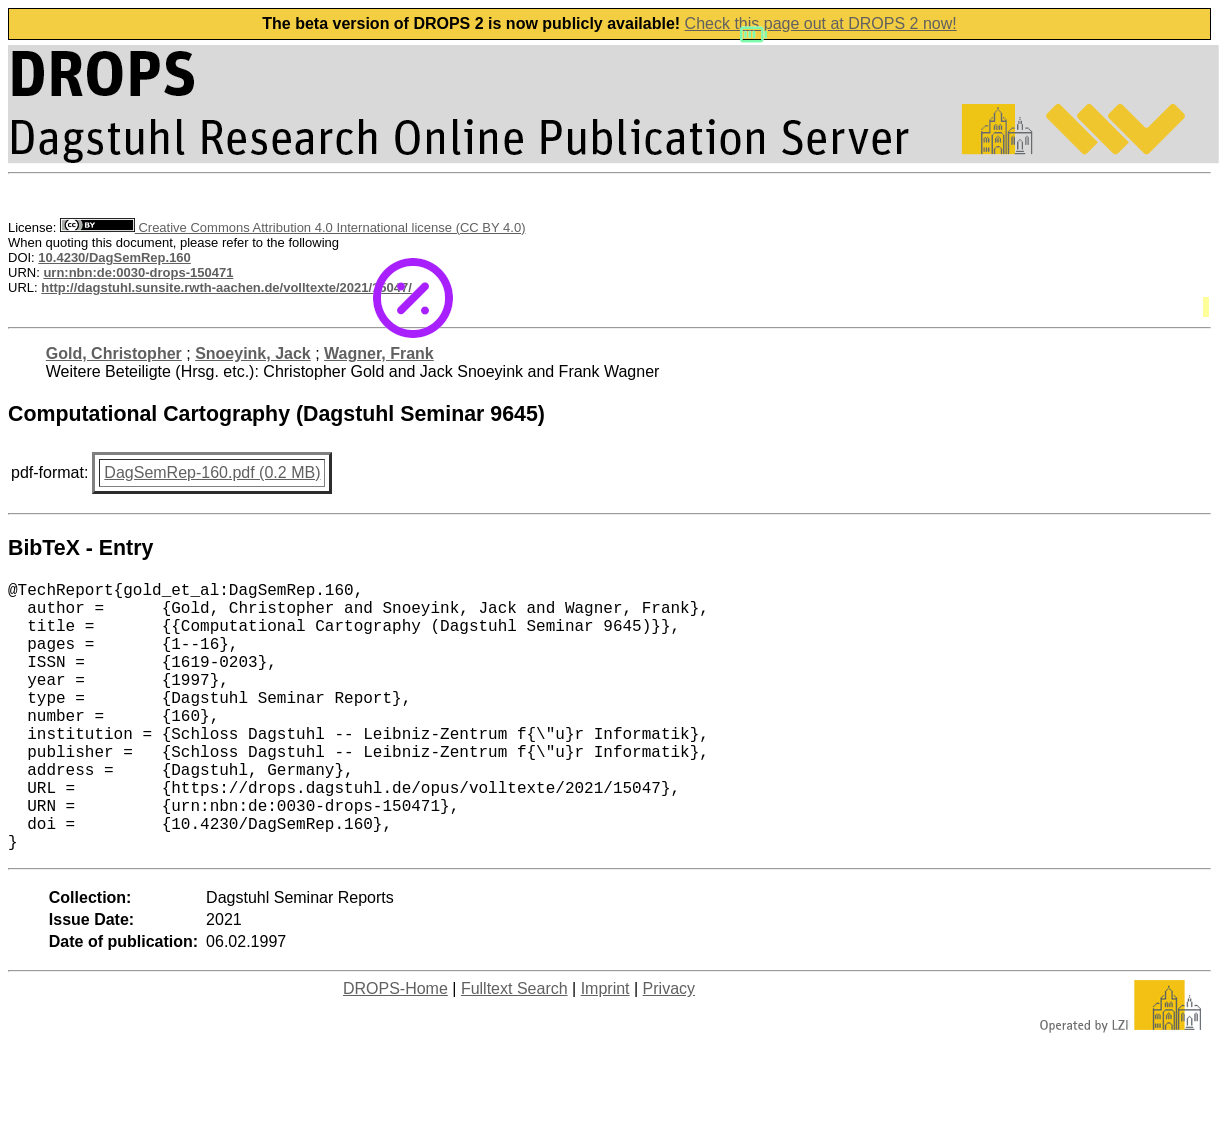 The height and width of the screenshot is (1138, 1219). Describe the element at coordinates (413, 298) in the screenshot. I see `view discount or percentage-based promotion` at that location.